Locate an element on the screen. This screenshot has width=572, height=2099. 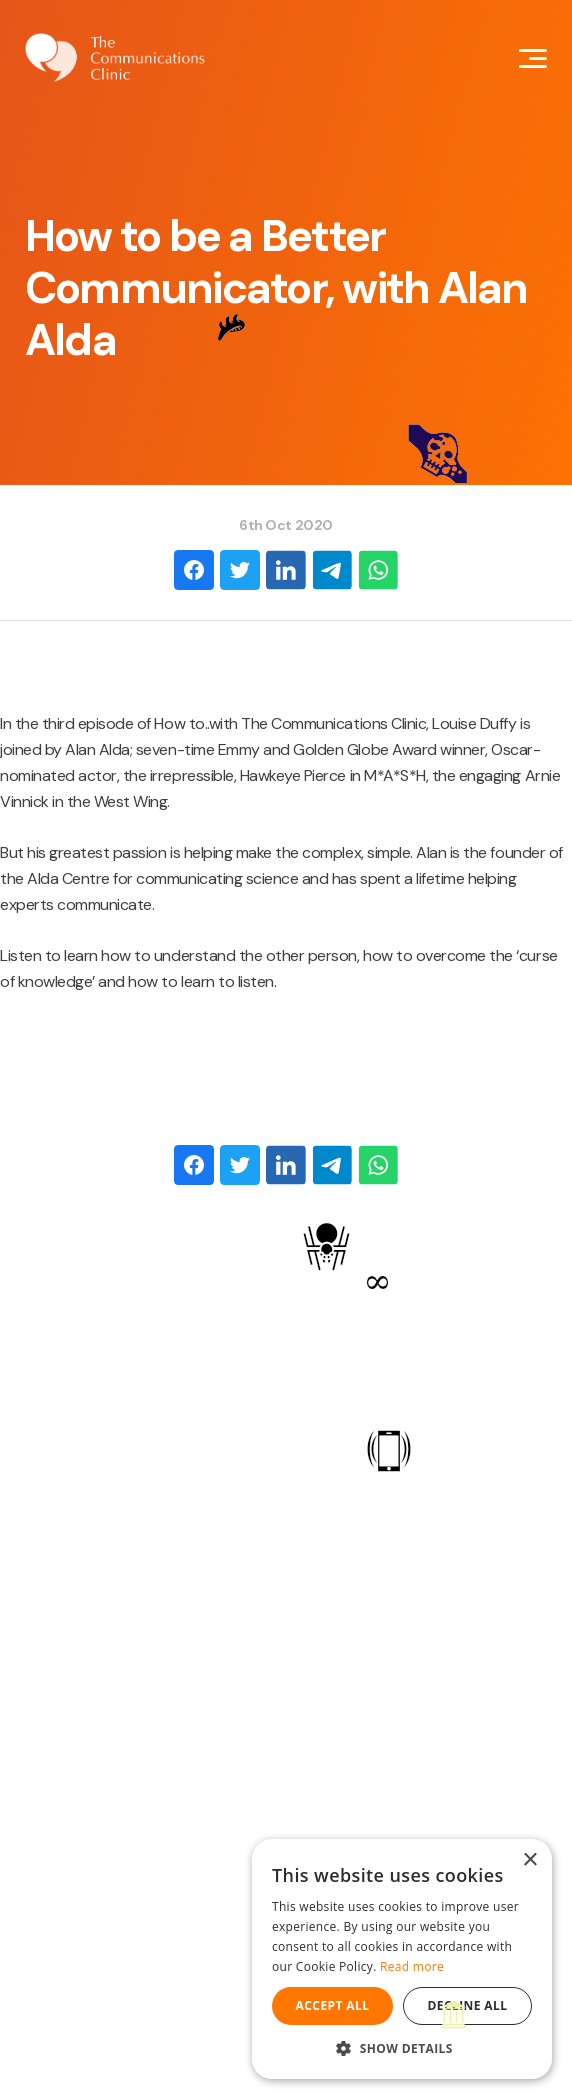
indicates unlimited or infinite quantity is located at coordinates (377, 1282).